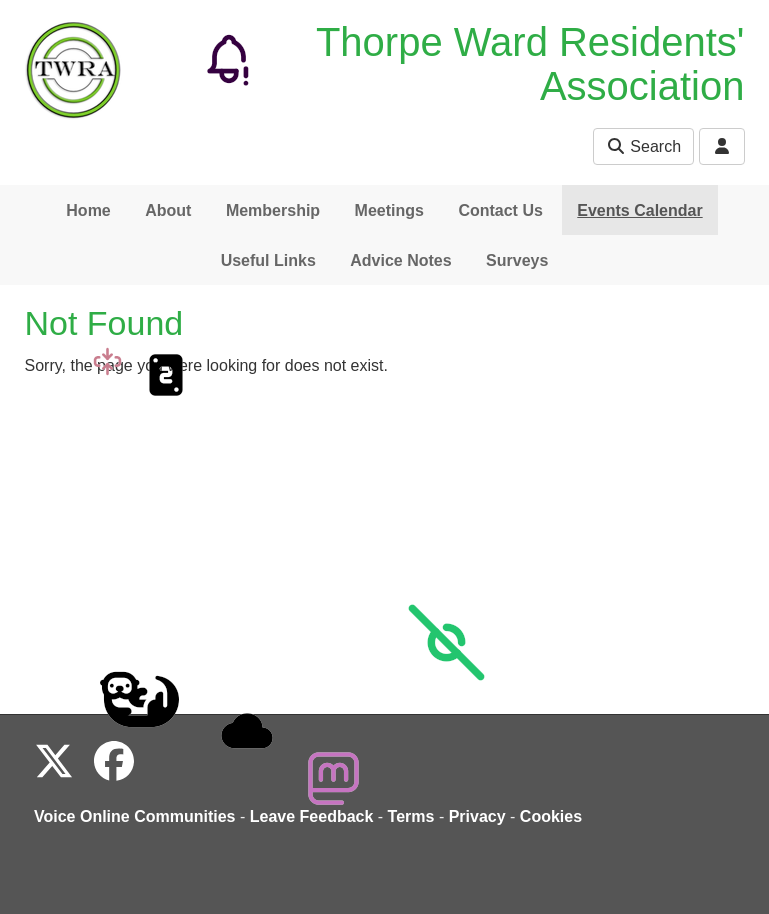 The height and width of the screenshot is (914, 769). What do you see at coordinates (139, 699) in the screenshot?
I see `otter mascot or brand logo` at bounding box center [139, 699].